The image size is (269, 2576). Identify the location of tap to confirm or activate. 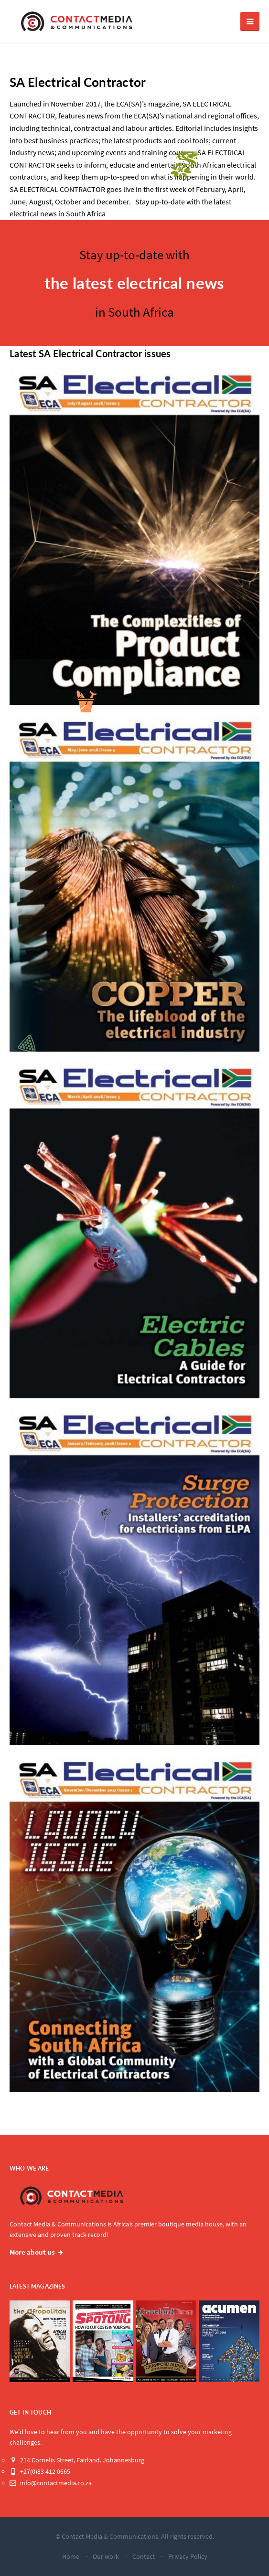
(106, 1258).